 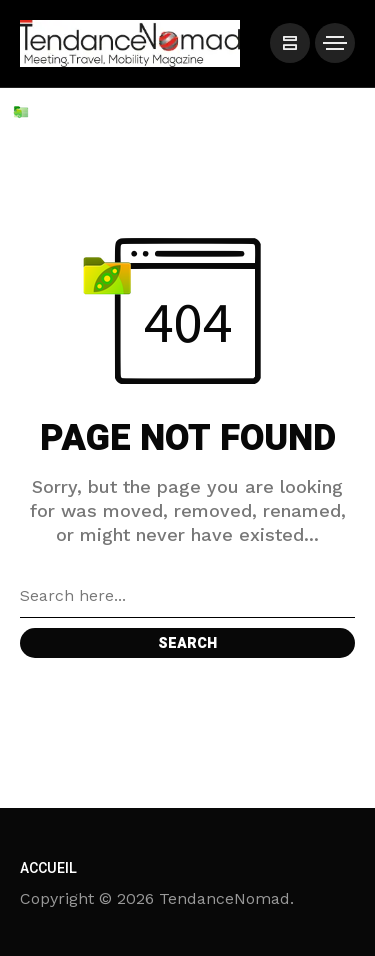 I want to click on open evernote folder, so click(x=21, y=112).